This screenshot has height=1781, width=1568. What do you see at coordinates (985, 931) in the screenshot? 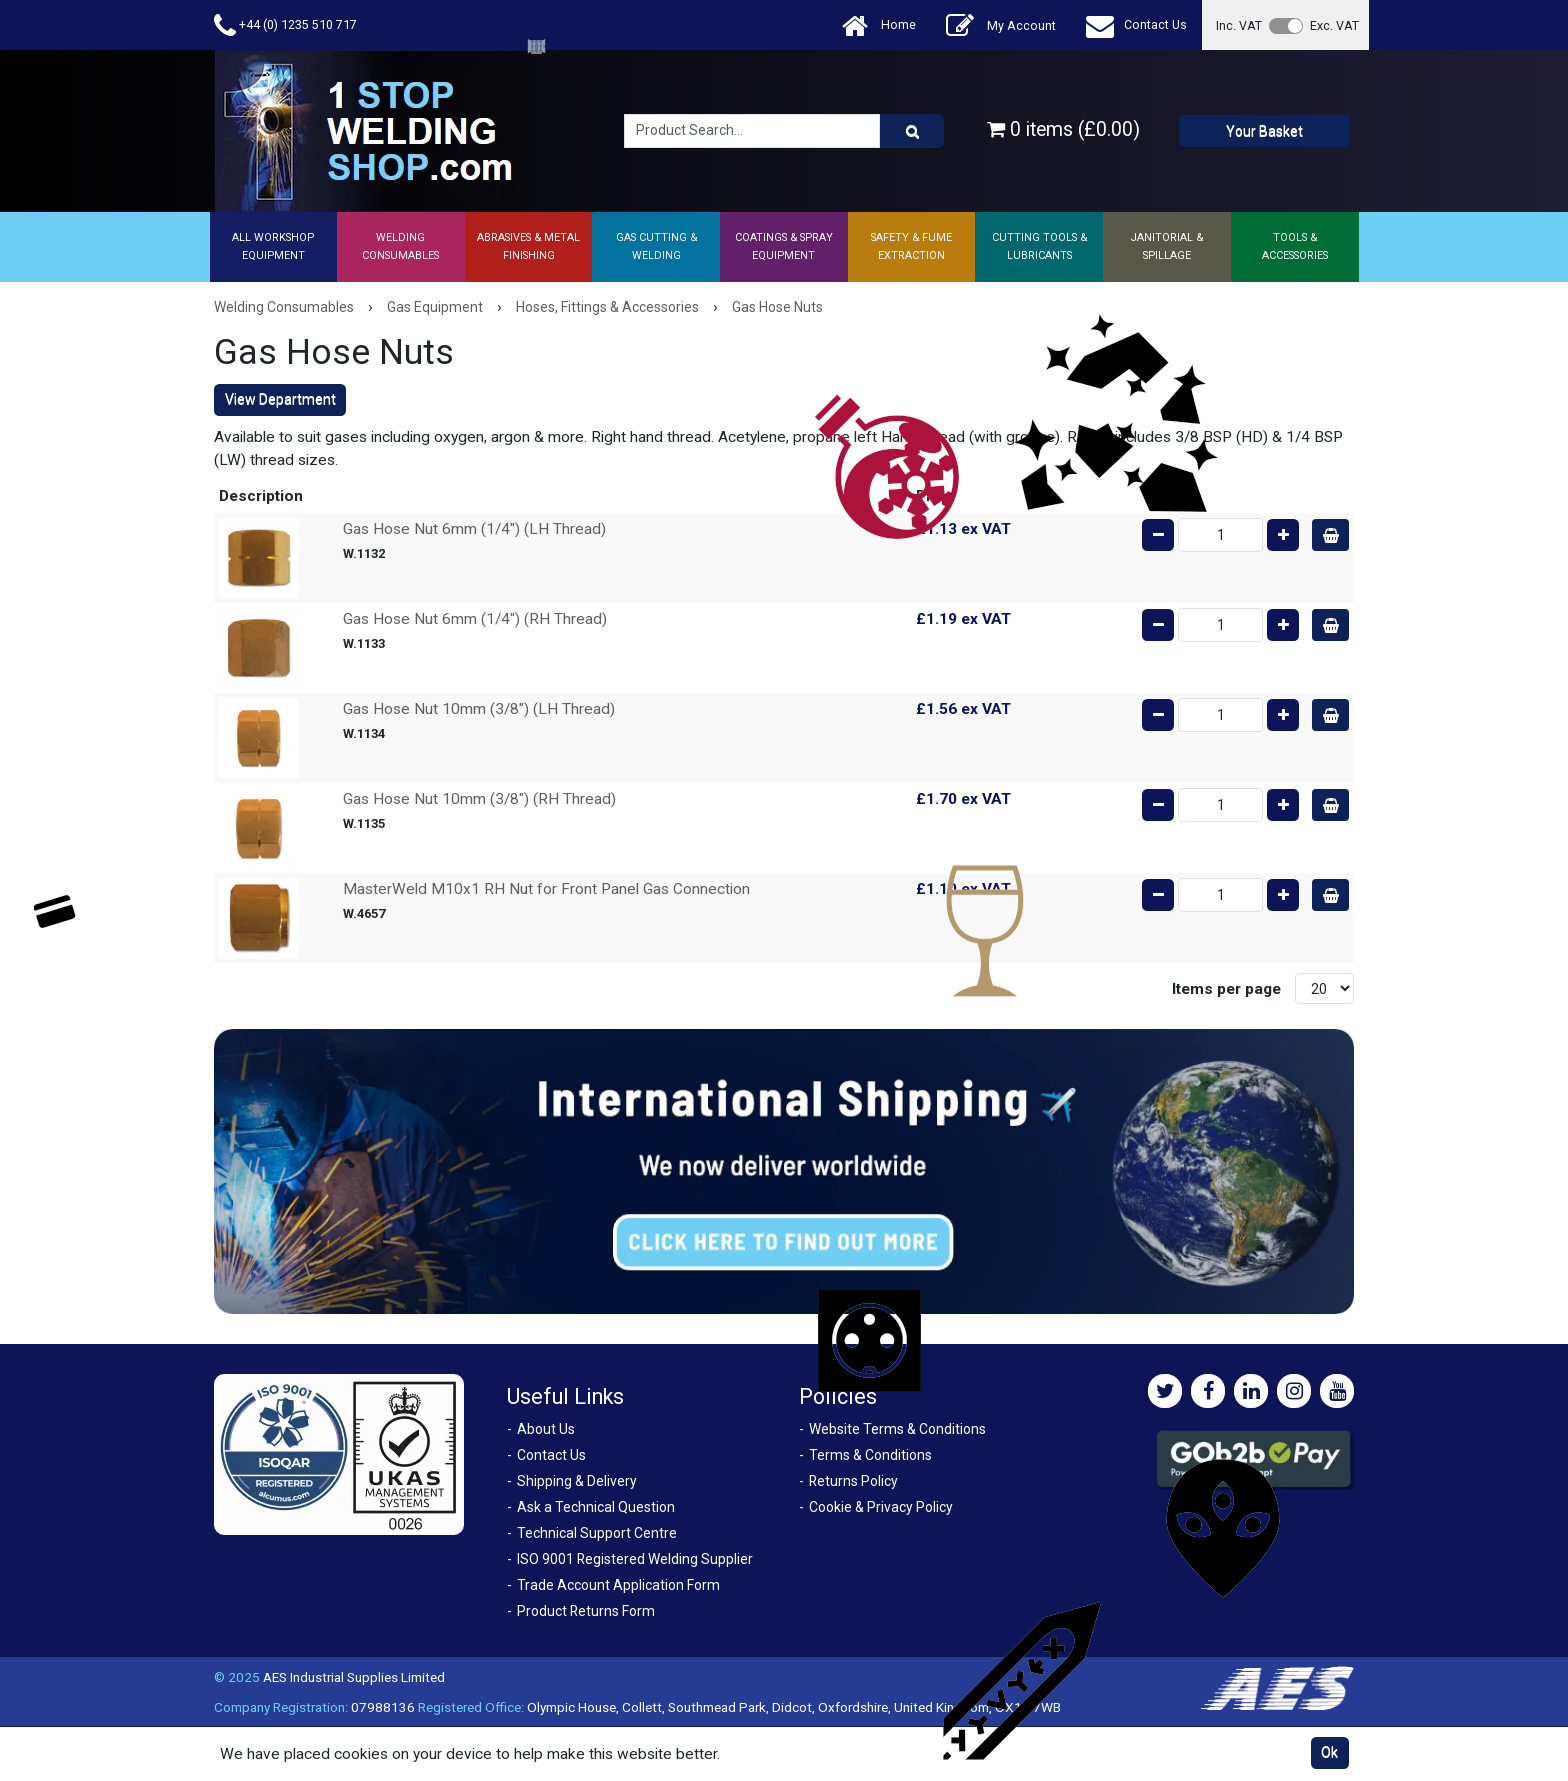
I see `browse wine or beverage options` at bounding box center [985, 931].